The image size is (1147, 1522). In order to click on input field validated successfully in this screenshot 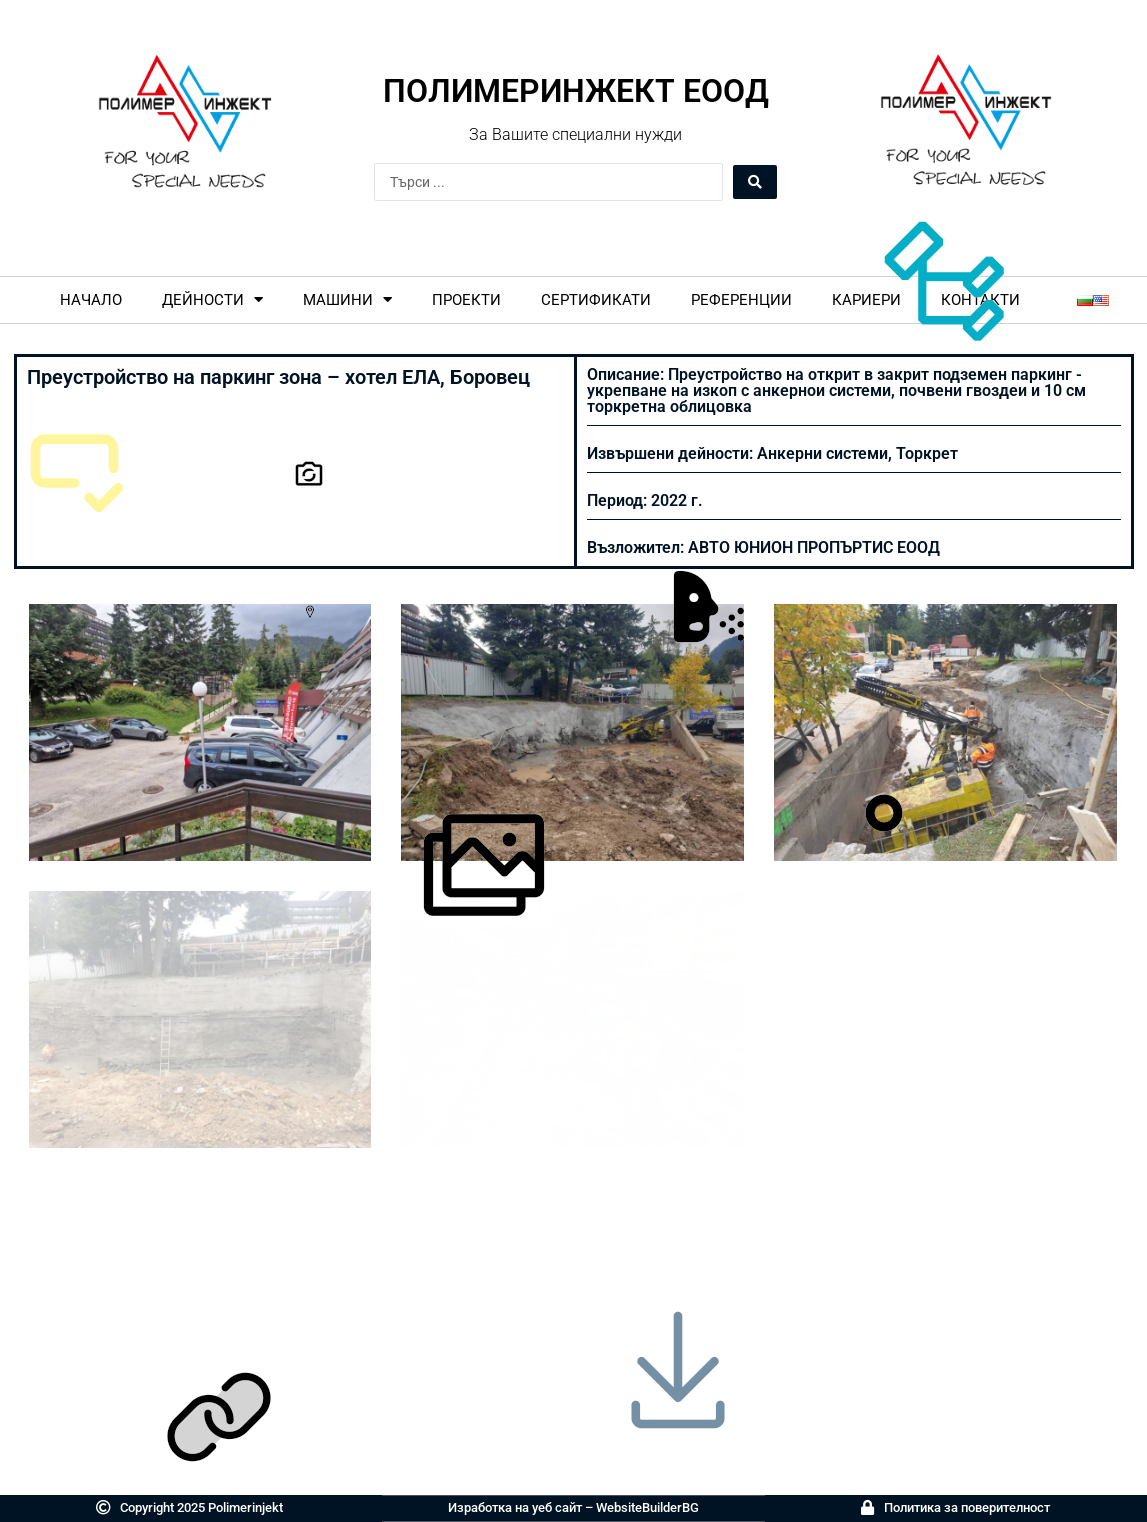, I will do `click(74, 463)`.